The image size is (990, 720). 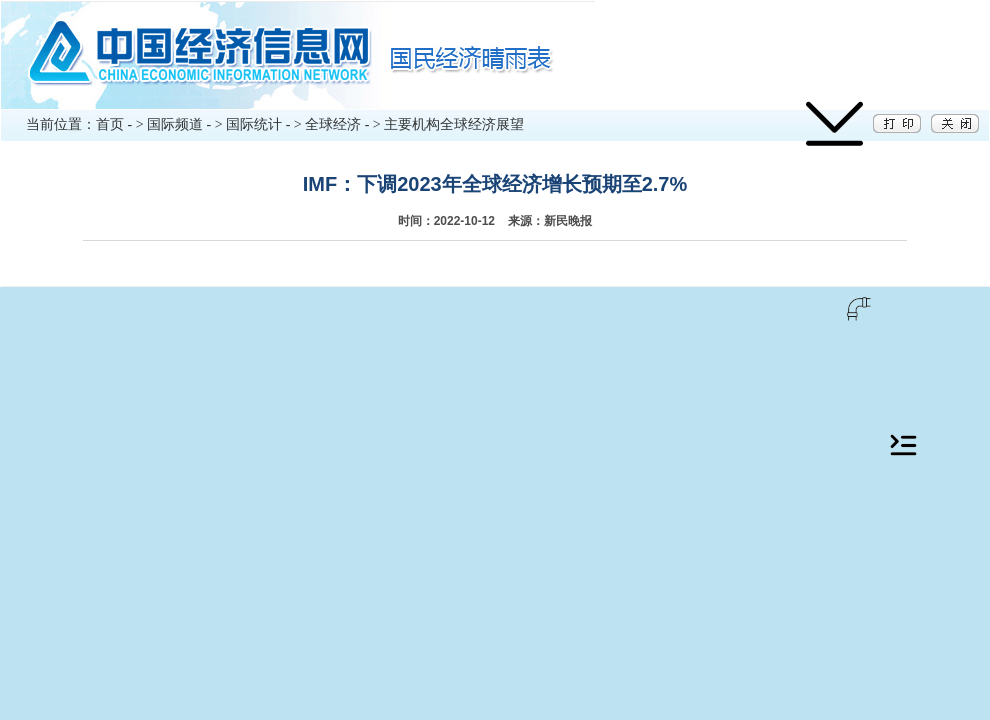 I want to click on scroll to bottom of page or content, so click(x=834, y=122).